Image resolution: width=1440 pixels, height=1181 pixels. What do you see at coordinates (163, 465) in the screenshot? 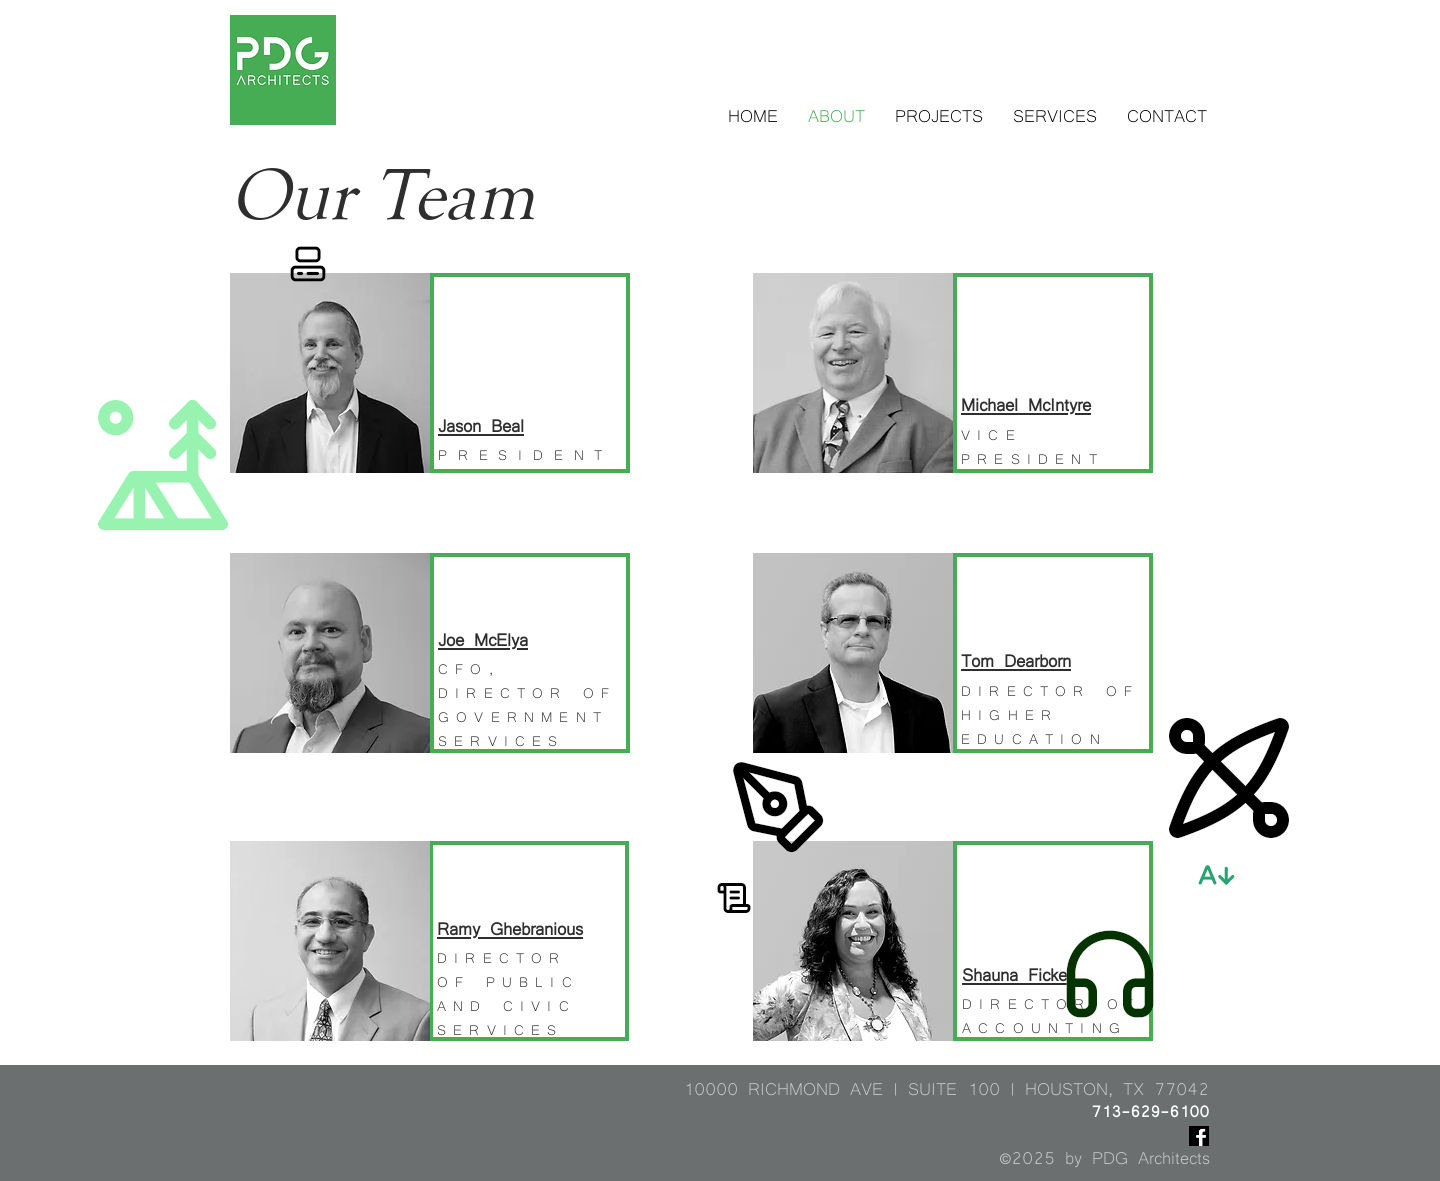
I see `explore camping or outdoor activities` at bounding box center [163, 465].